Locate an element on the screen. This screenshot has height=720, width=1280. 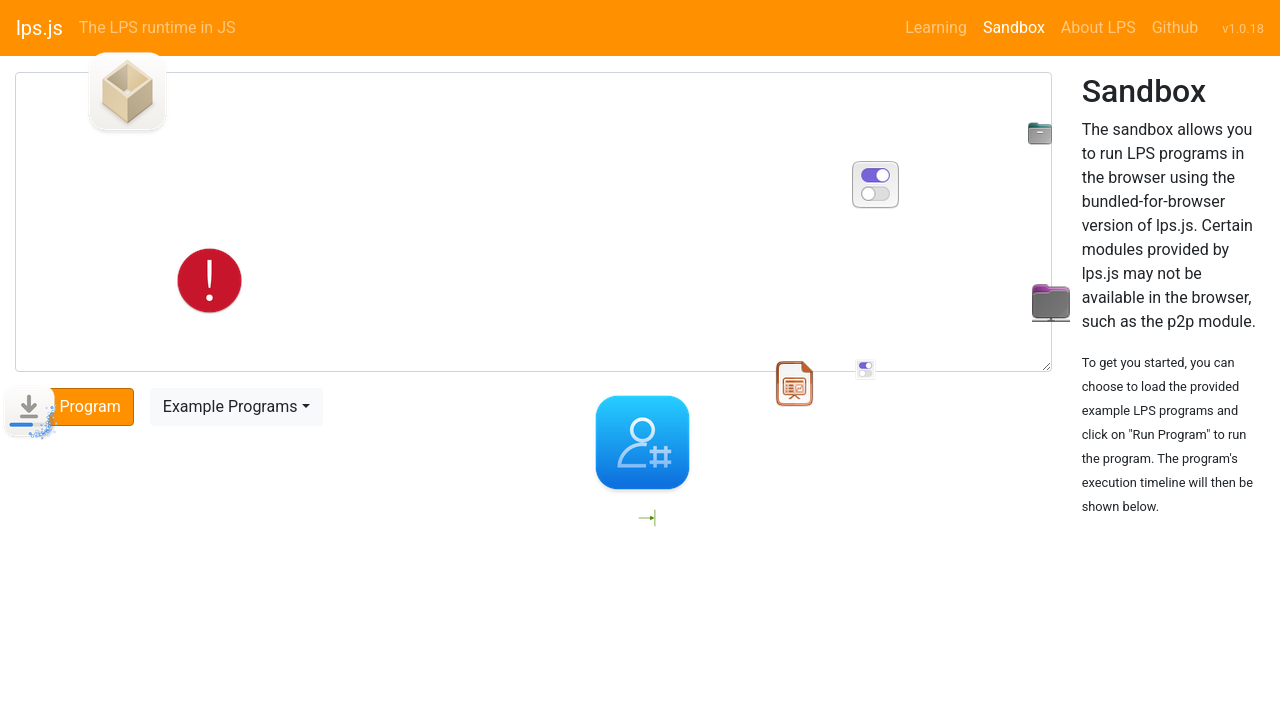
go to the last item or page is located at coordinates (647, 518).